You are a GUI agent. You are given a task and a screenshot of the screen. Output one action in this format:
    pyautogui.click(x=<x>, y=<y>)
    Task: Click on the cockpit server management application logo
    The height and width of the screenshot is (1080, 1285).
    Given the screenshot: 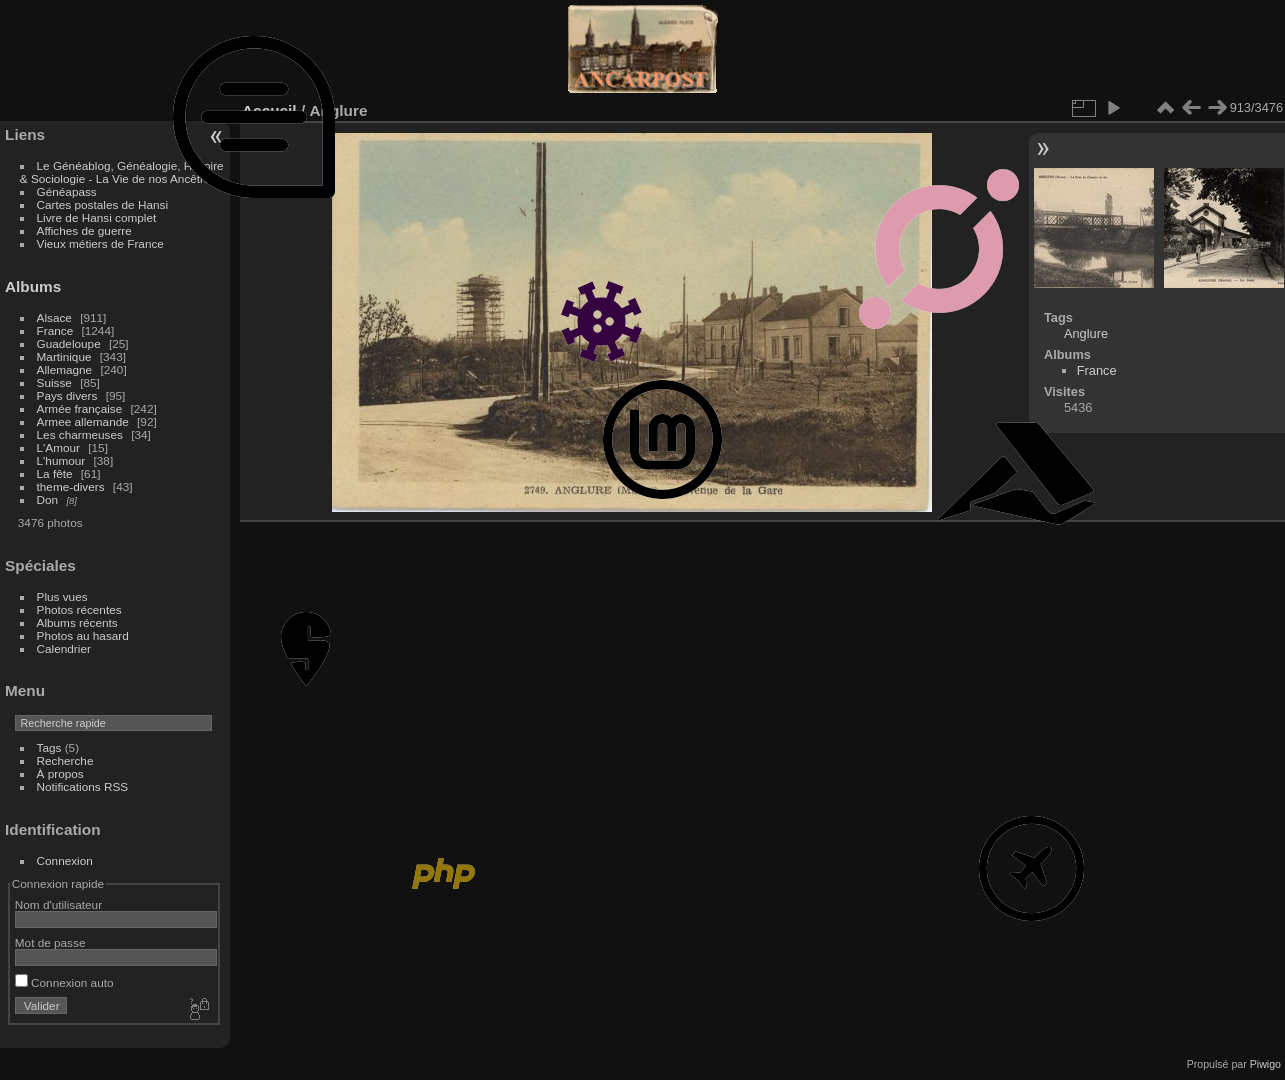 What is the action you would take?
    pyautogui.click(x=1031, y=868)
    